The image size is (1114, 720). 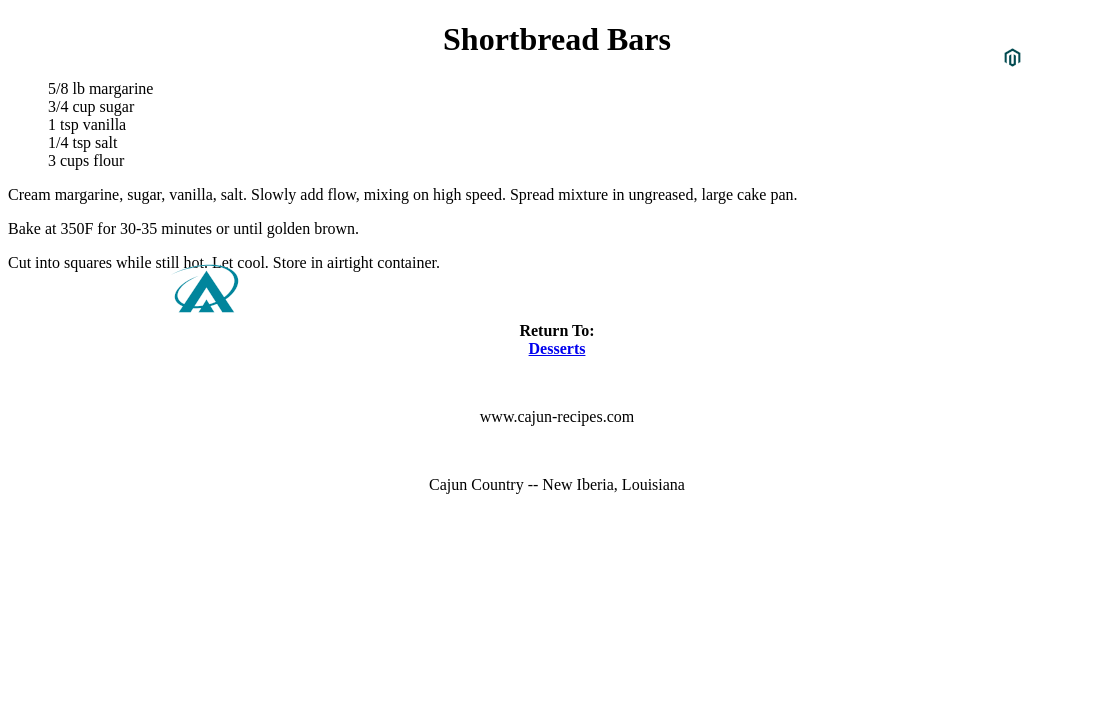 I want to click on asymmetrik company logo, so click(x=204, y=288).